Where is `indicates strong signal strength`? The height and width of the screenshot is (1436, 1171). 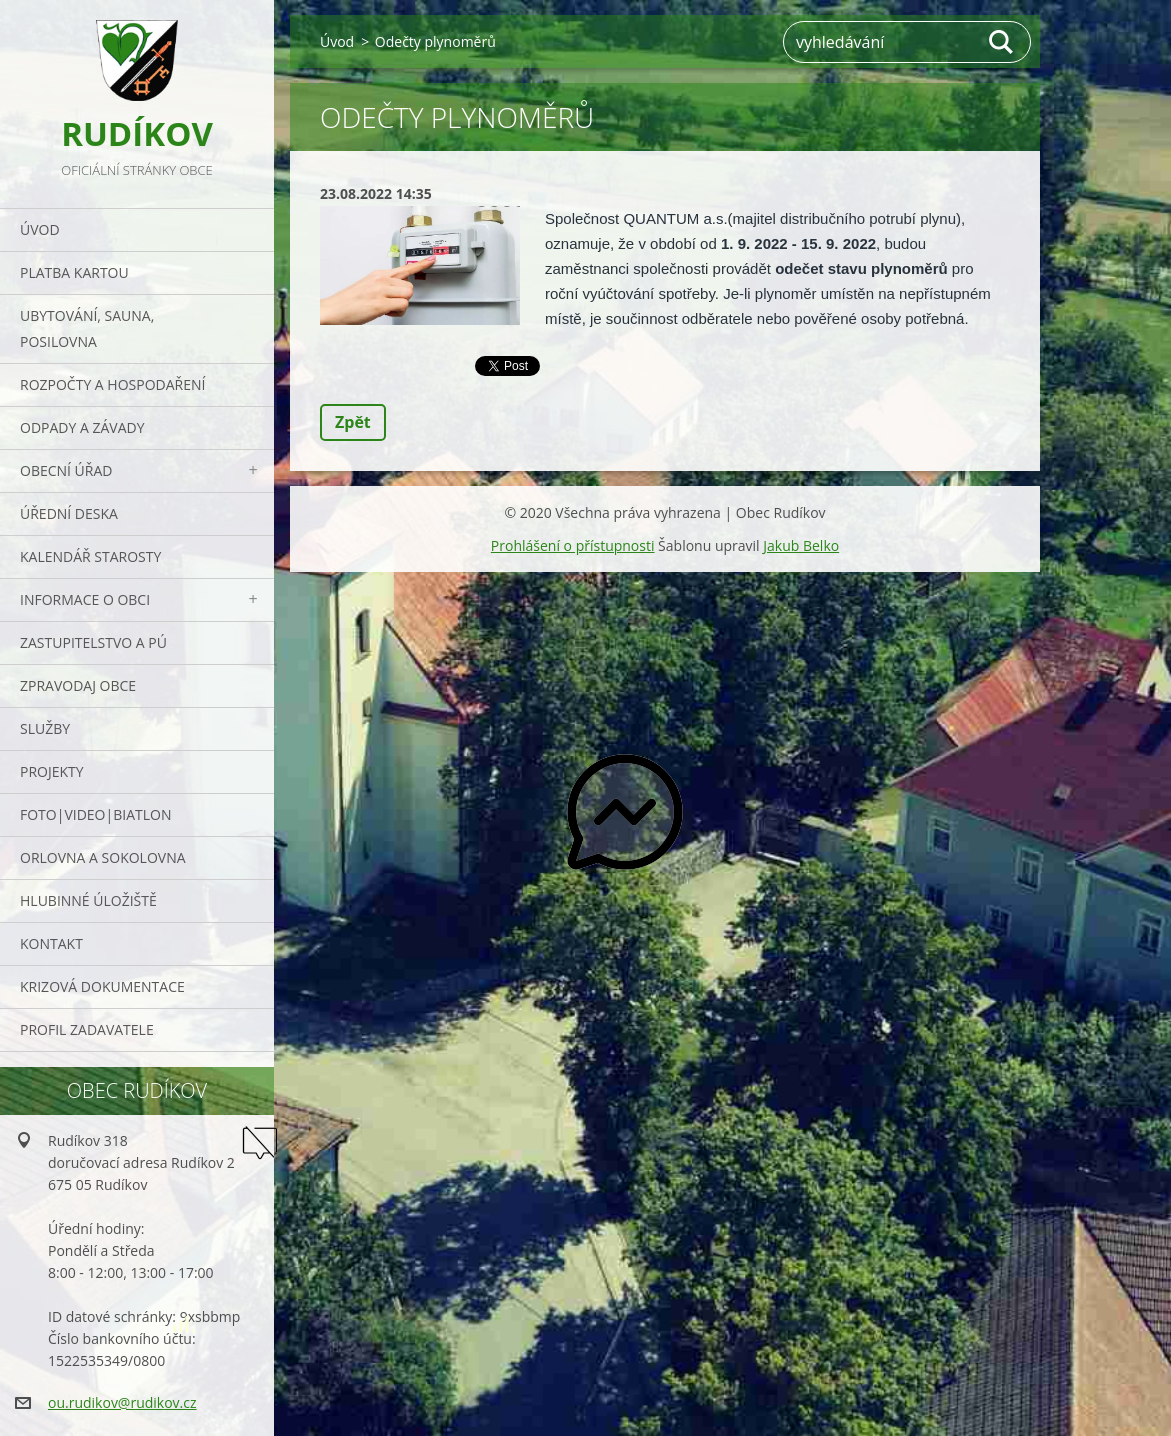 indicates strong signal strength is located at coordinates (184, 1322).